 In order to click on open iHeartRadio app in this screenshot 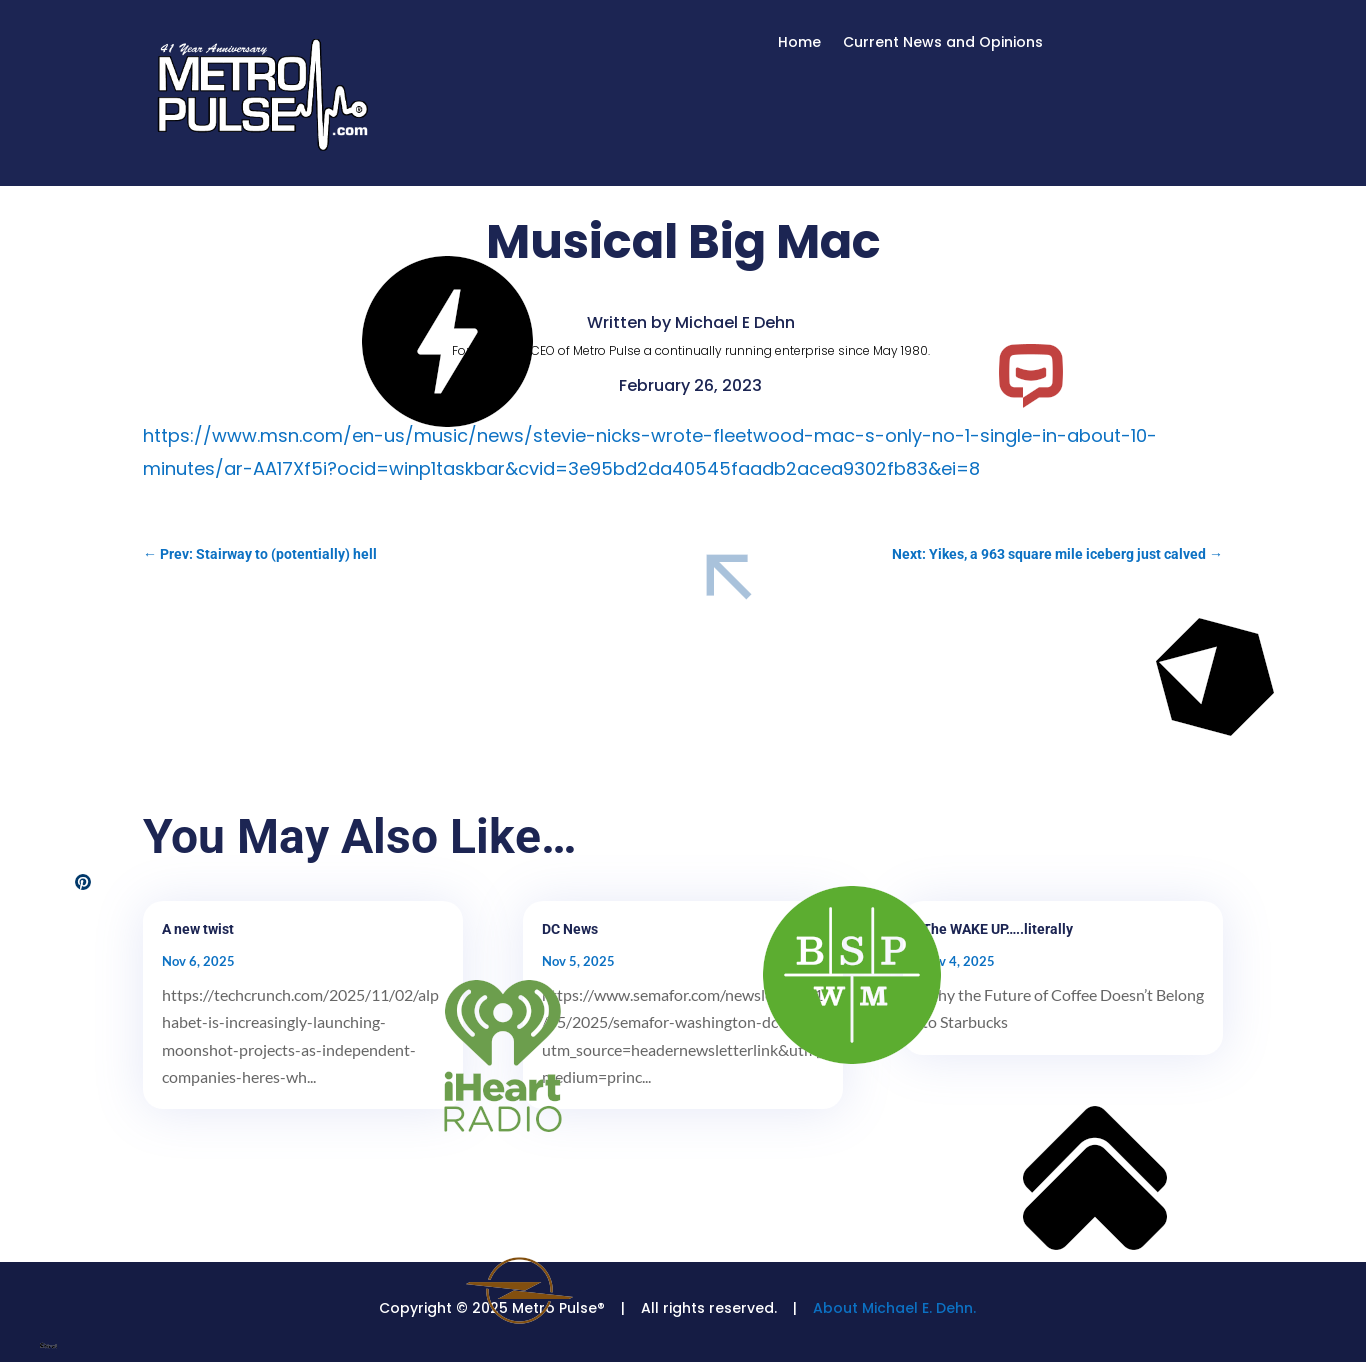, I will do `click(503, 1056)`.